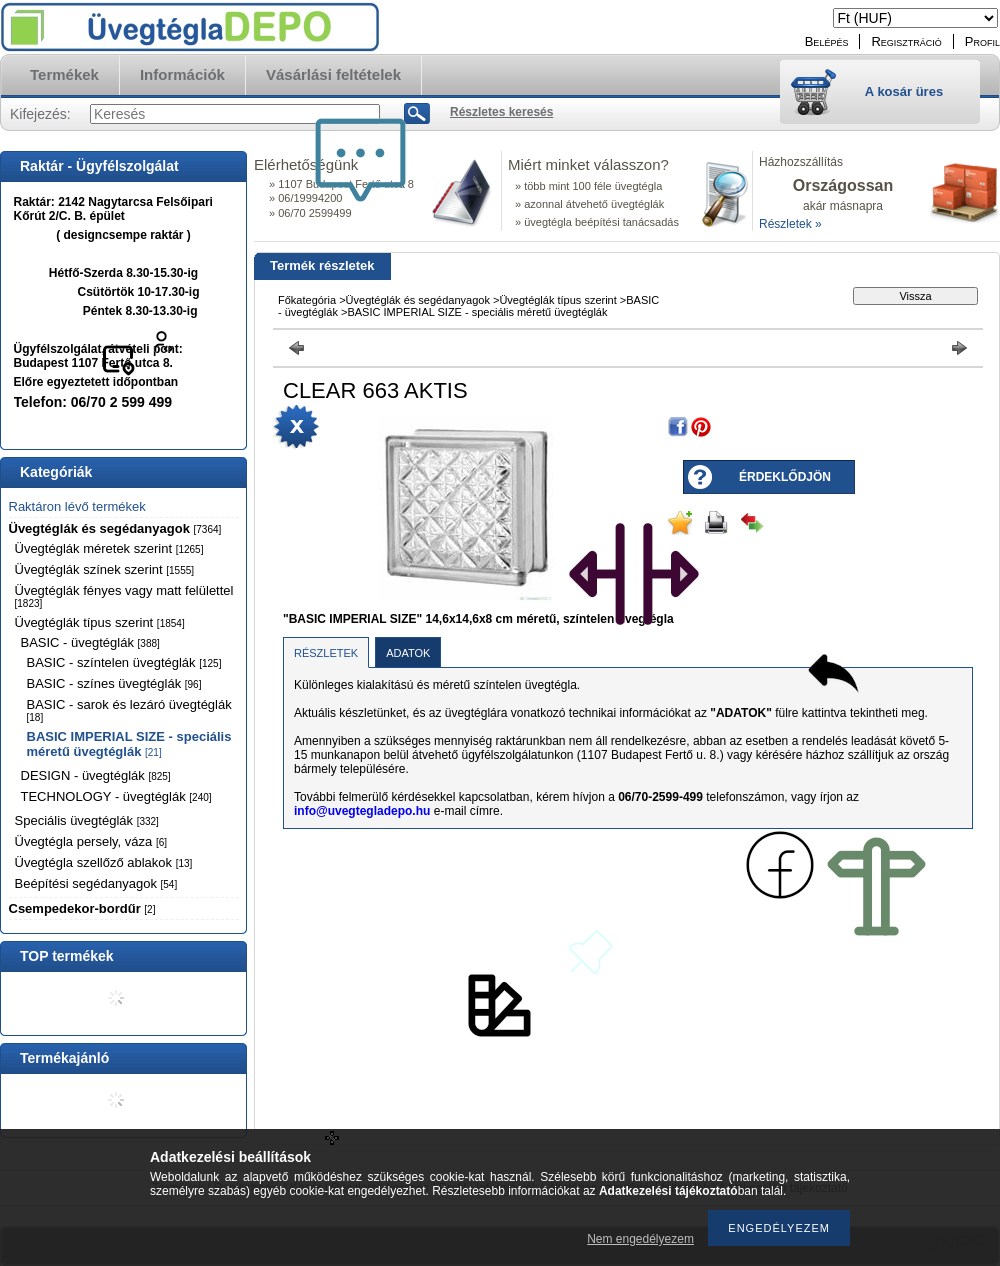  I want to click on view developer profile, so click(161, 341).